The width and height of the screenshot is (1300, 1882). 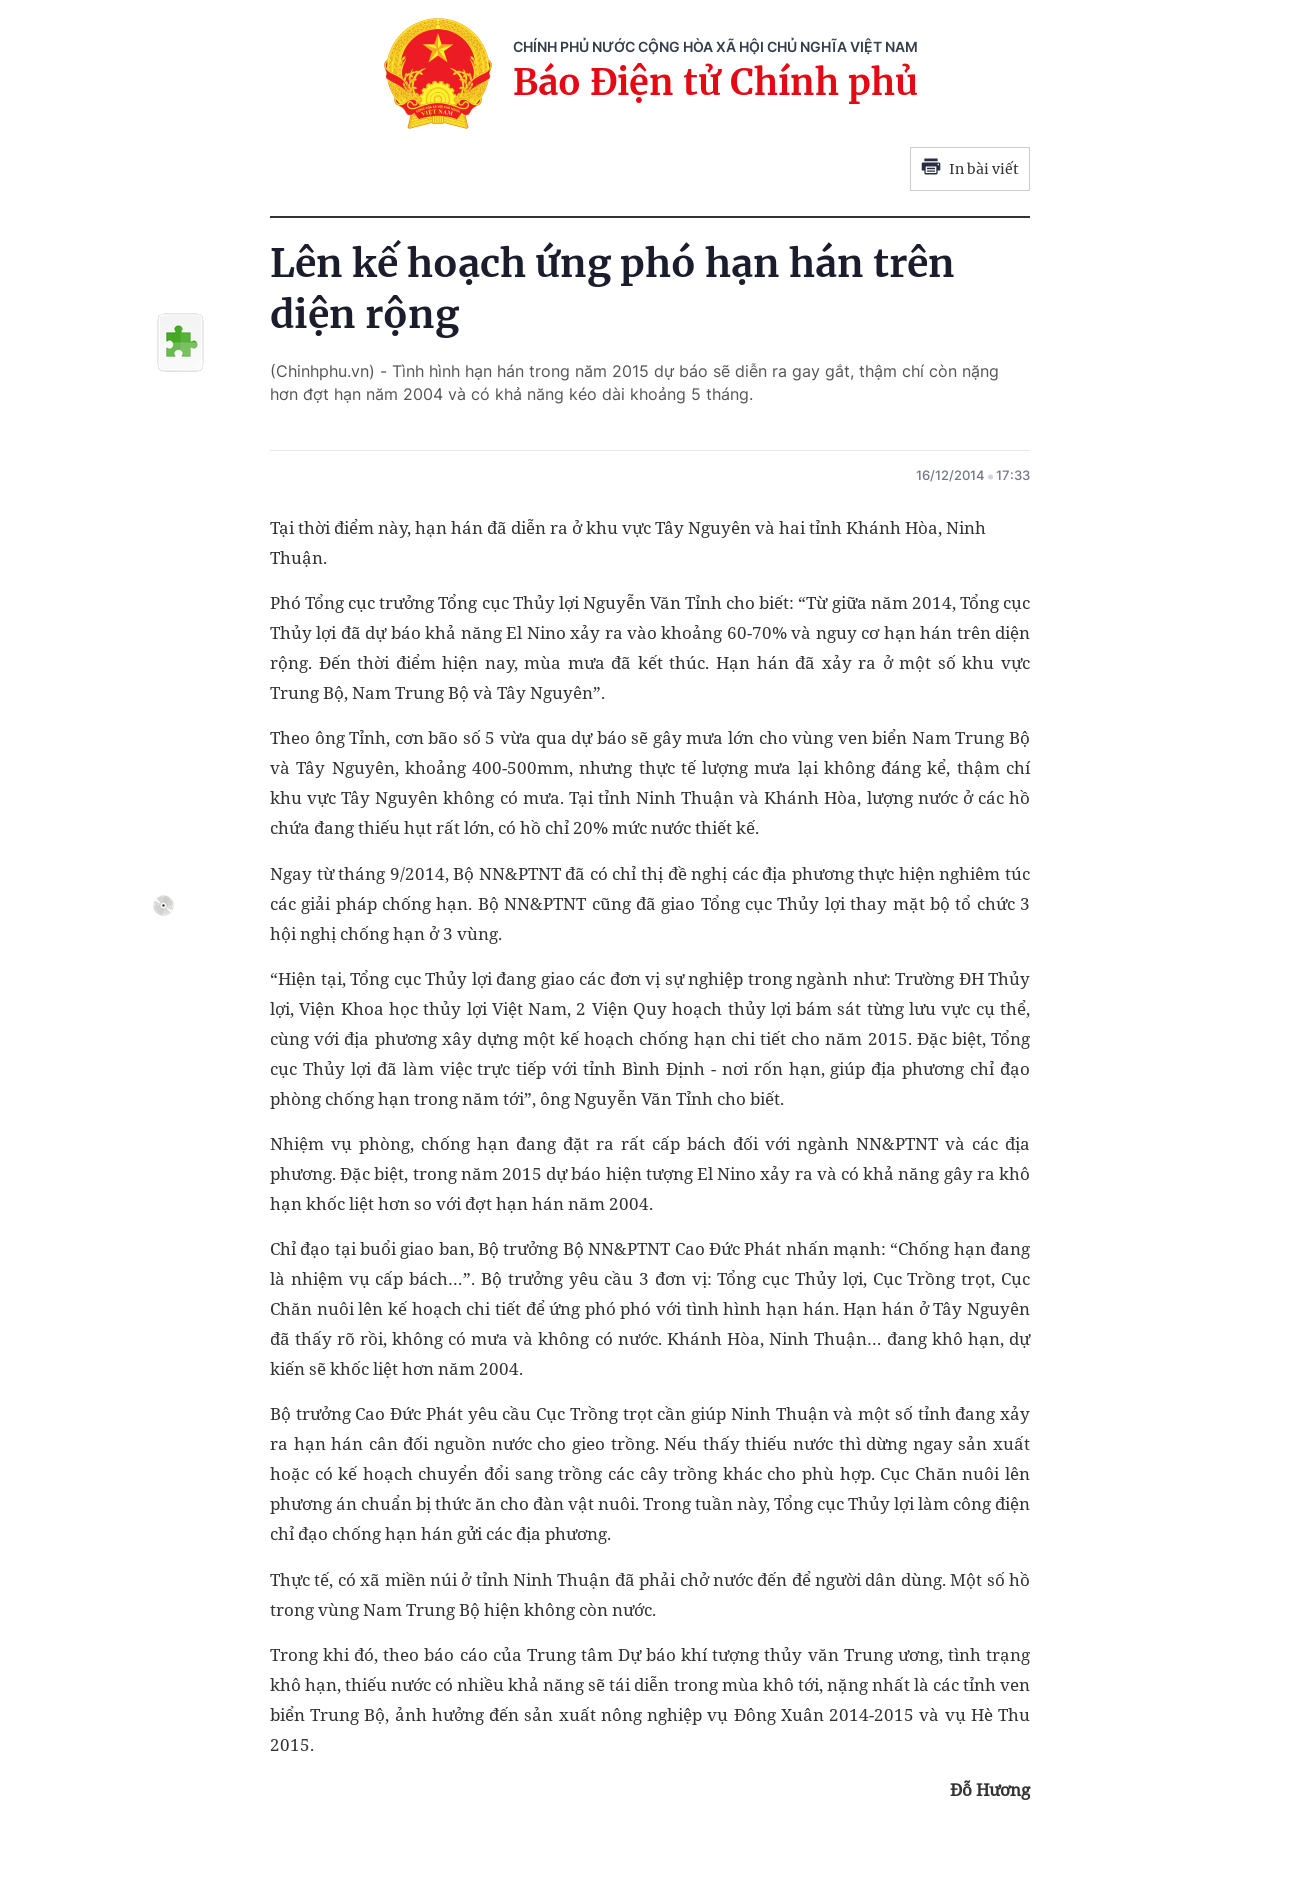 I want to click on access CD/DVD drive contents, so click(x=163, y=905).